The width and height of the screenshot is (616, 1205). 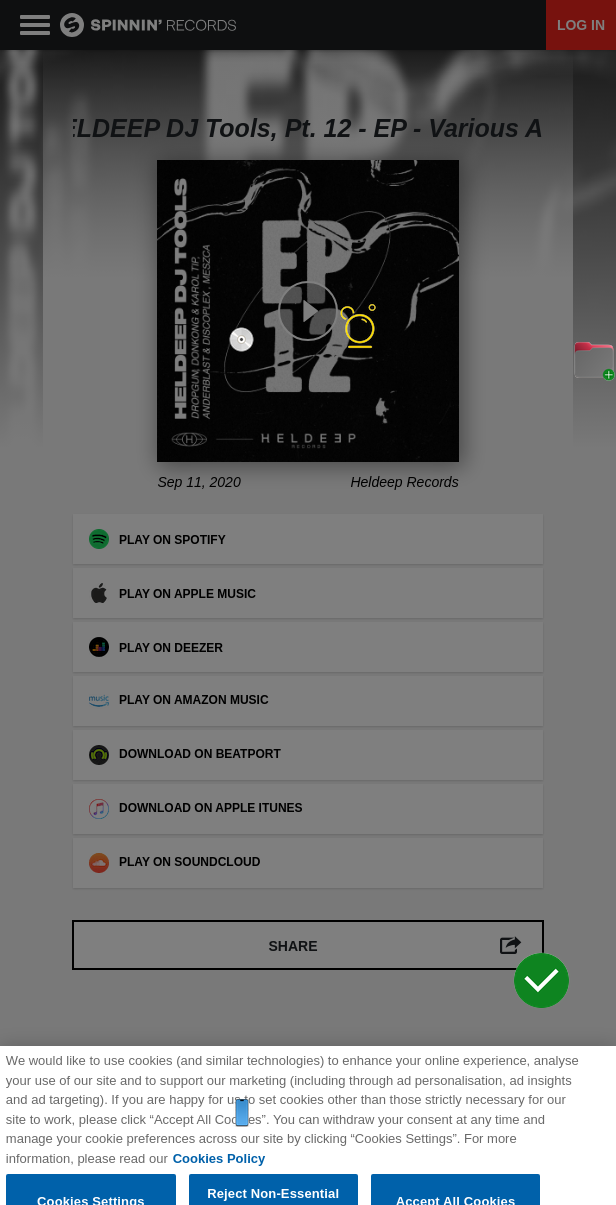 What do you see at coordinates (241, 339) in the screenshot?
I see `unmount or eject a CD/DVD writer drive` at bounding box center [241, 339].